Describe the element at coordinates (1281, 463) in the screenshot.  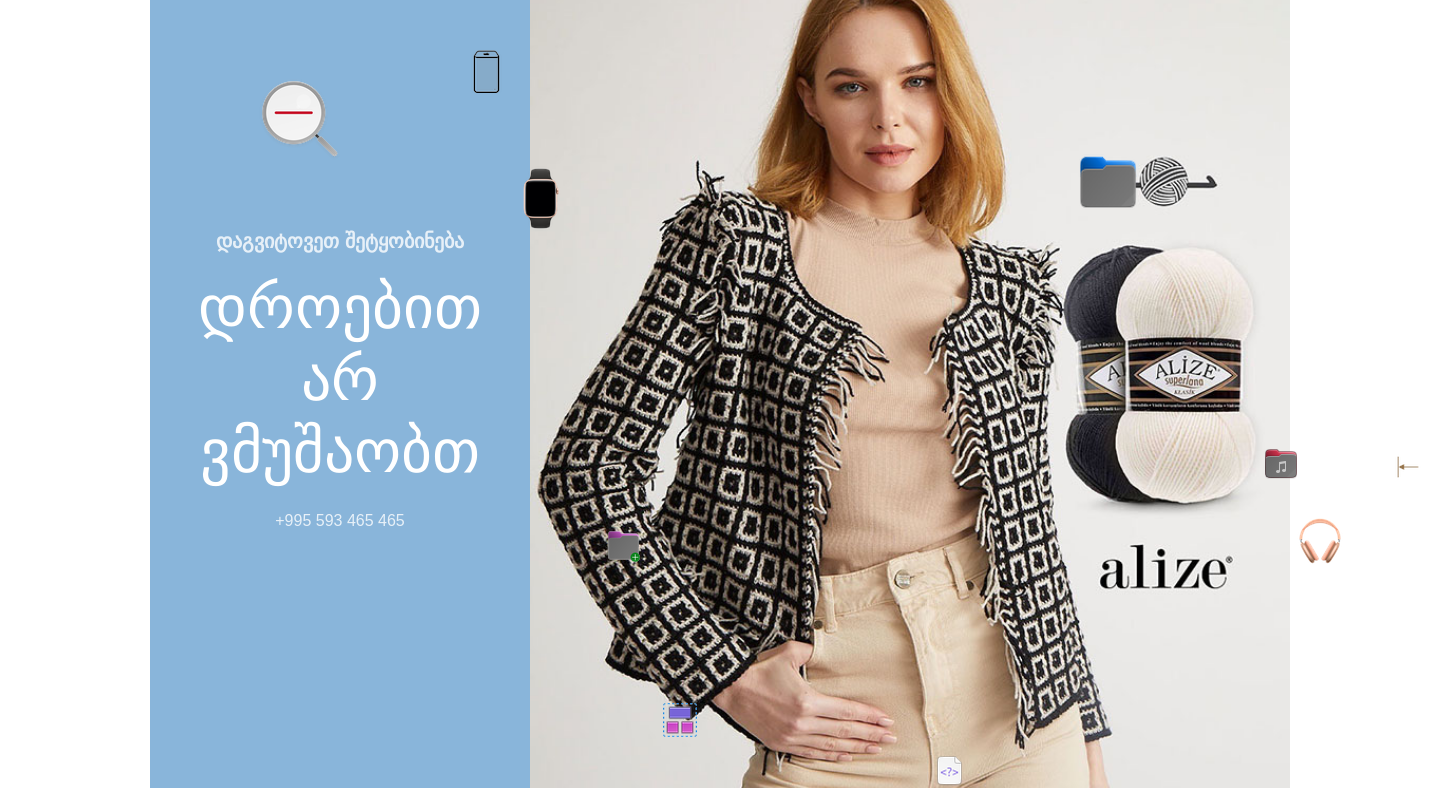
I see `open your music folder` at that location.